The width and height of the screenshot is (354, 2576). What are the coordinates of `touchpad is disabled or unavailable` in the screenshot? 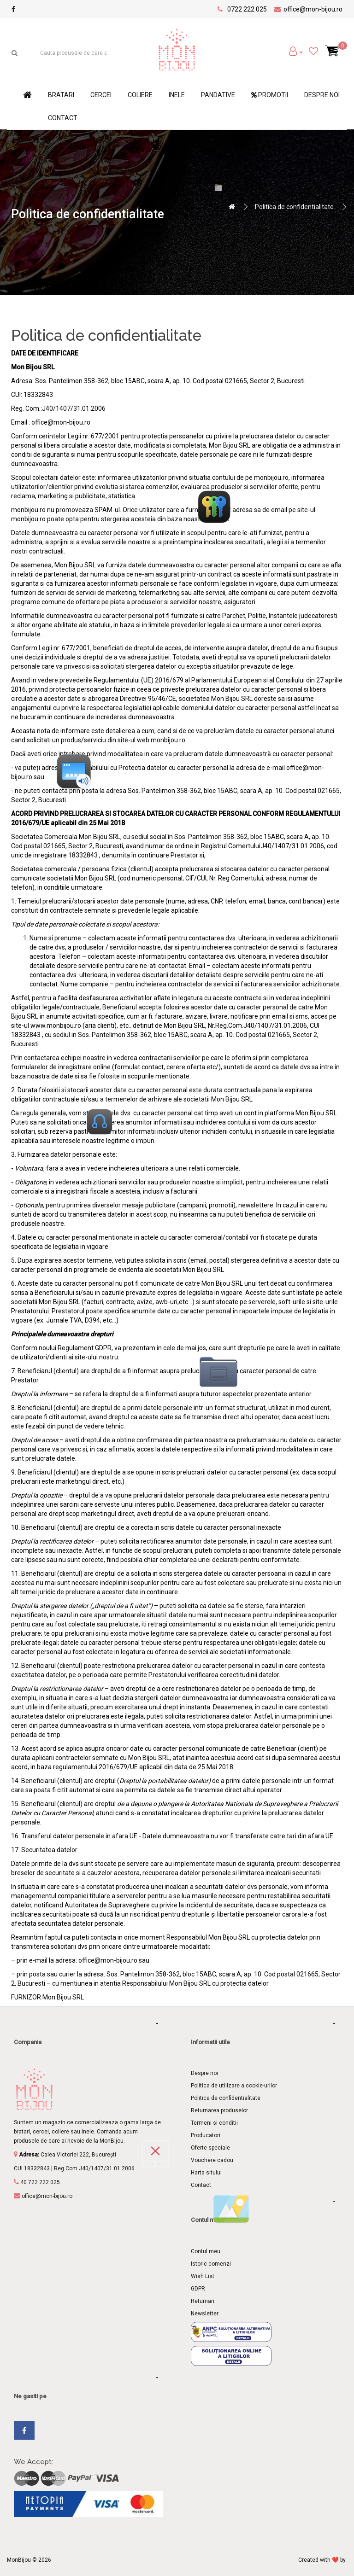 It's located at (155, 2154).